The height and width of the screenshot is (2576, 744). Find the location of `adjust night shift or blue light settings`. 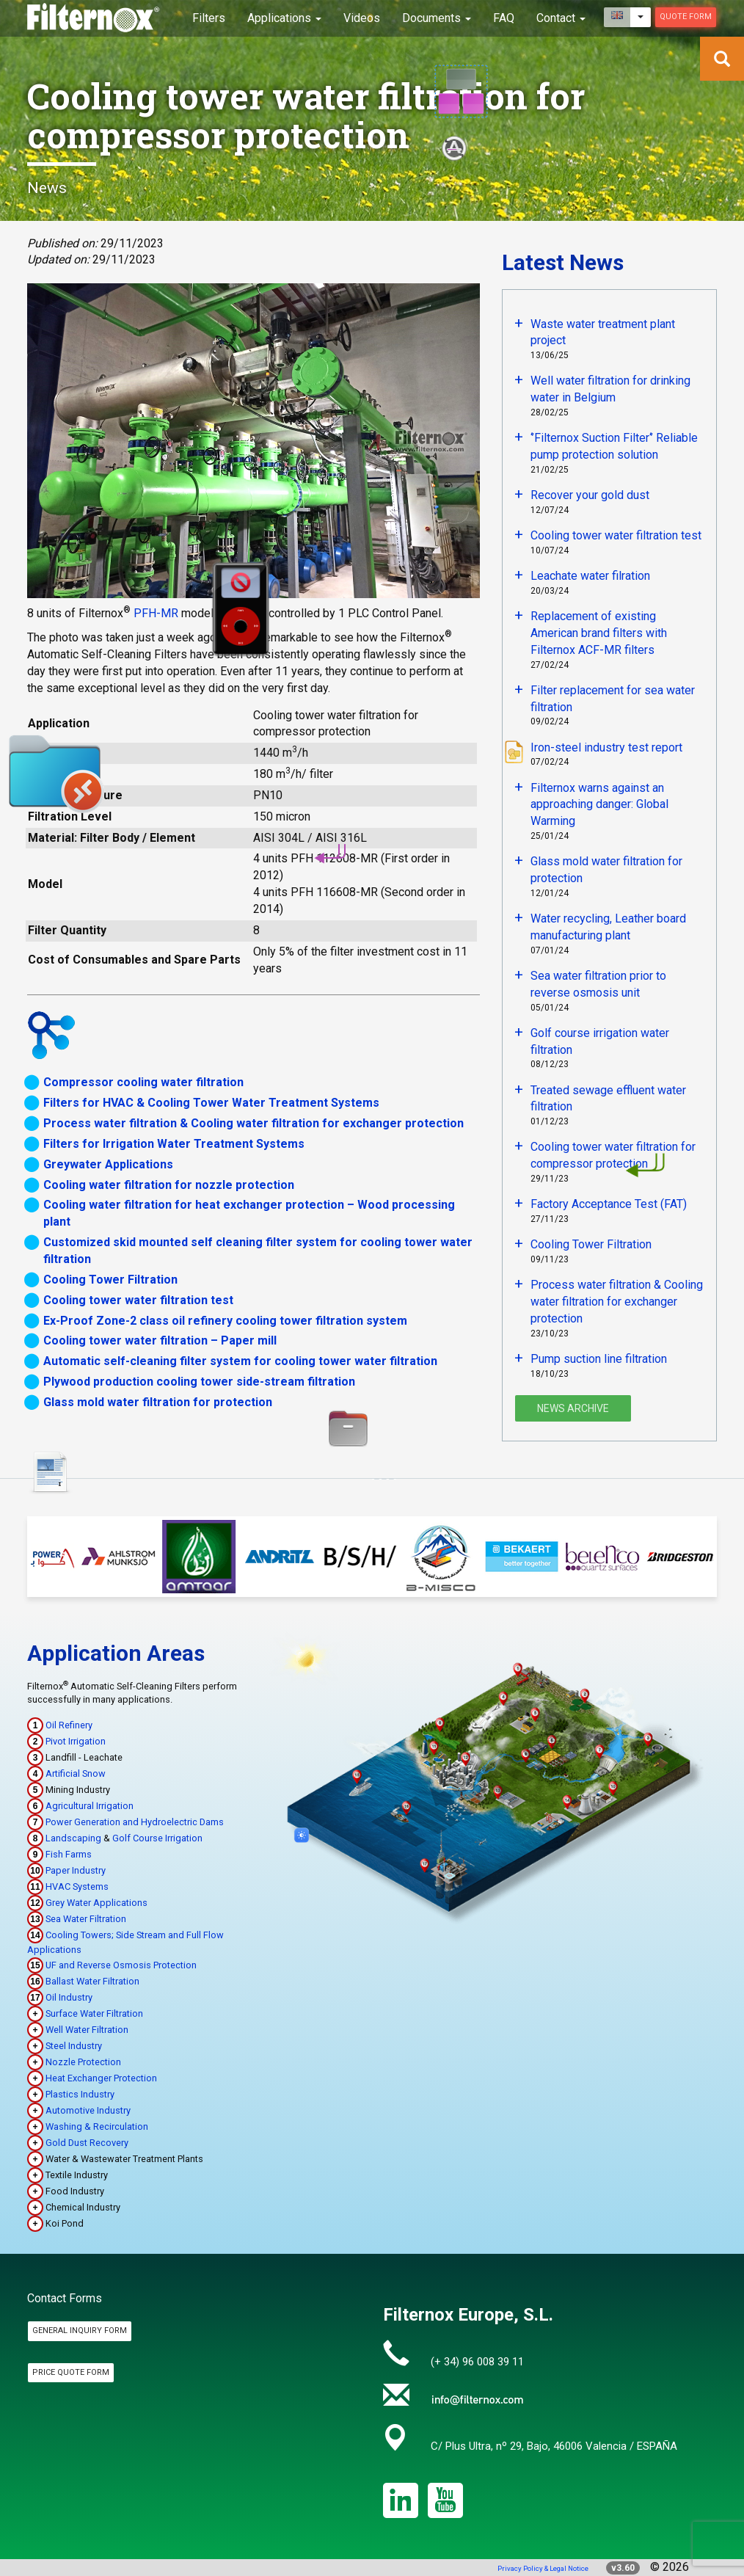

adjust night shift or blue light settings is located at coordinates (302, 1835).